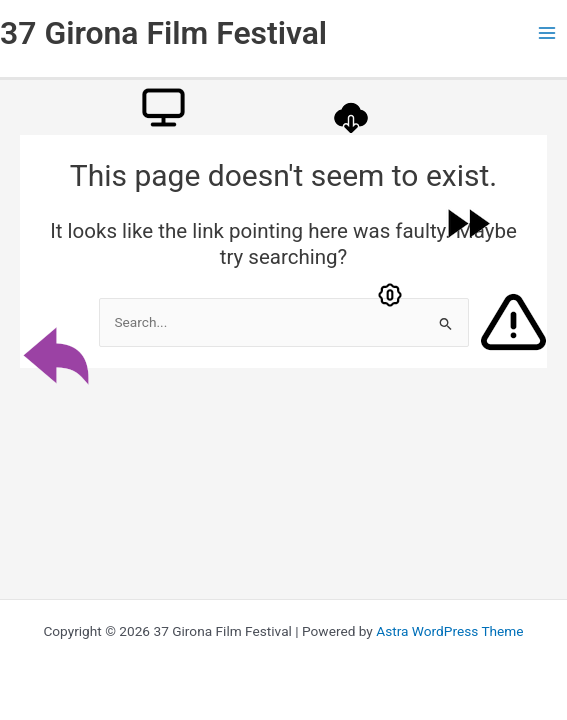 This screenshot has width=567, height=720. What do you see at coordinates (467, 223) in the screenshot?
I see `skip forward in media playback` at bounding box center [467, 223].